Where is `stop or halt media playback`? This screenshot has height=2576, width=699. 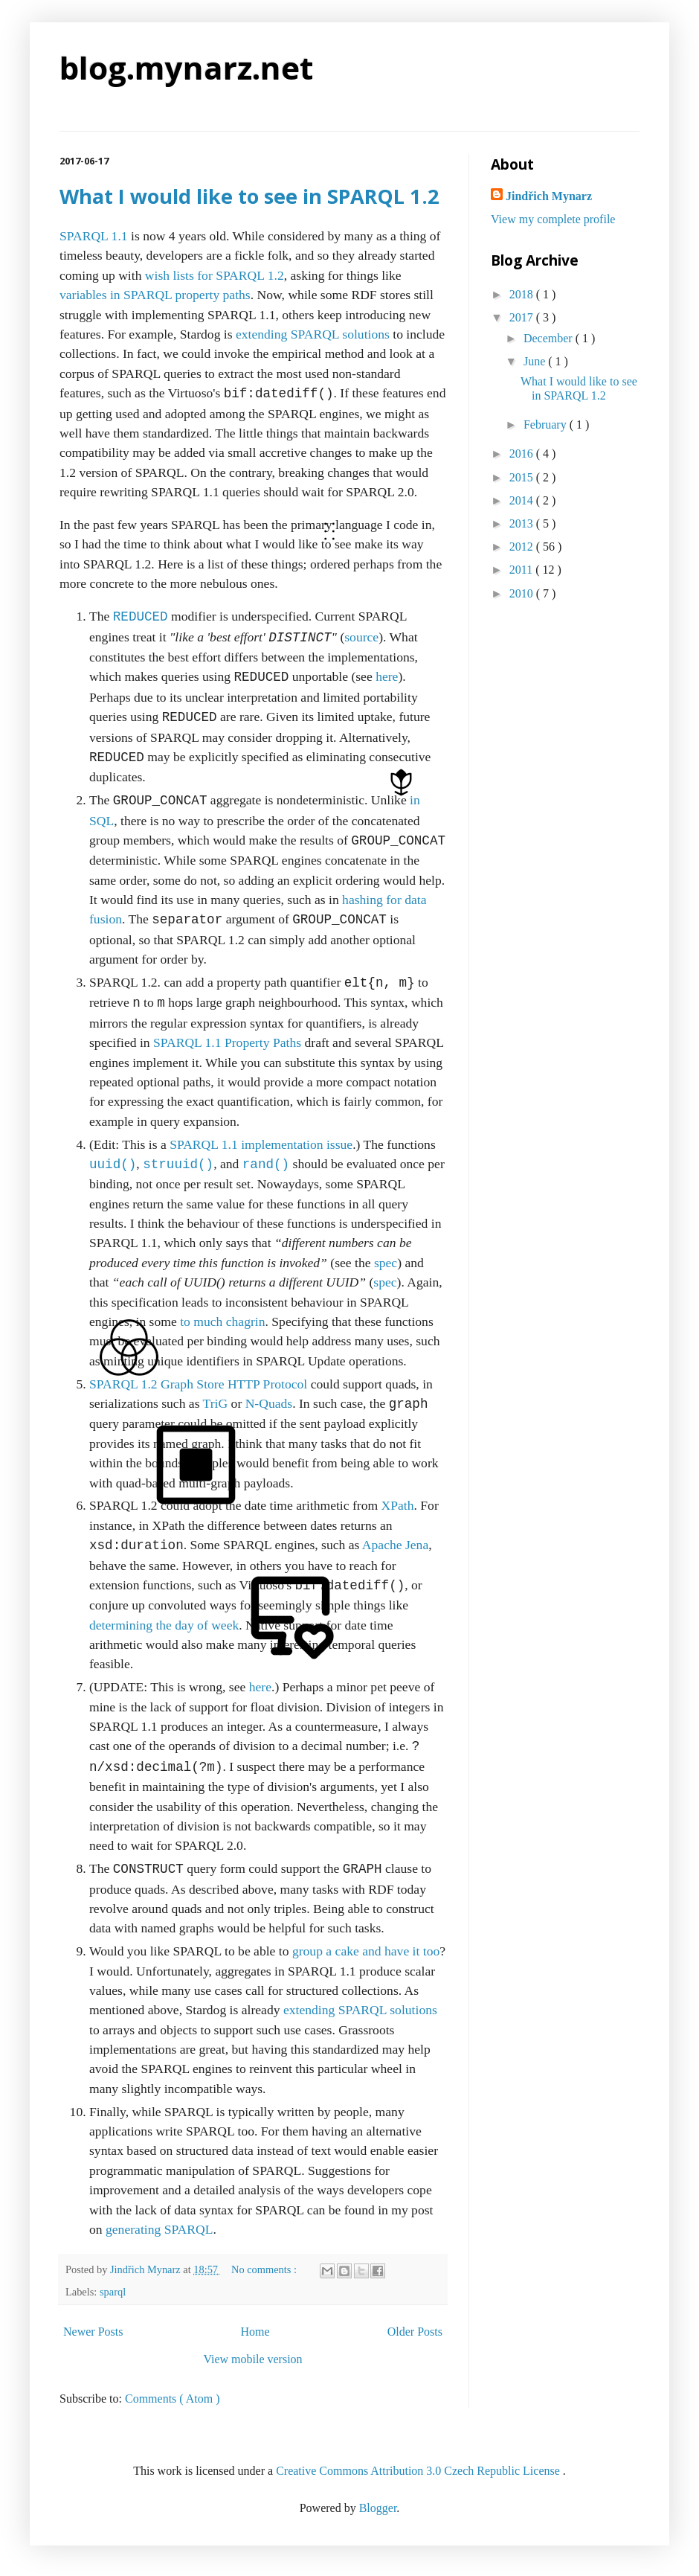 stop or halt media playback is located at coordinates (196, 1464).